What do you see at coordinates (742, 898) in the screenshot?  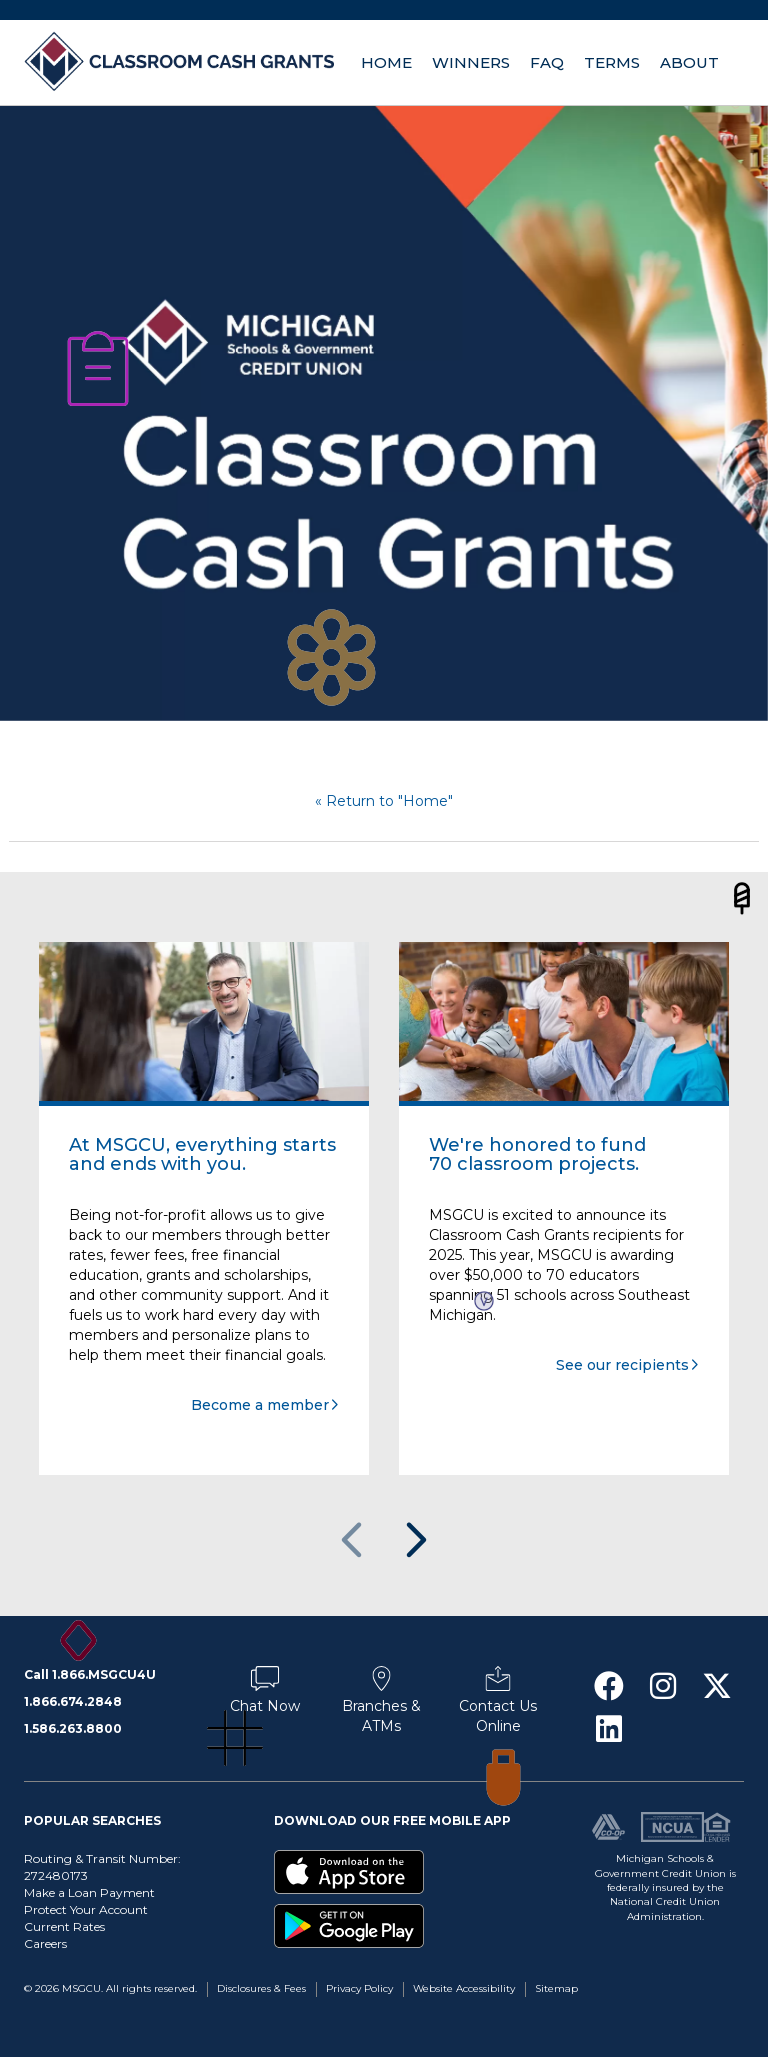 I see `browse desserts or frozen treats` at bounding box center [742, 898].